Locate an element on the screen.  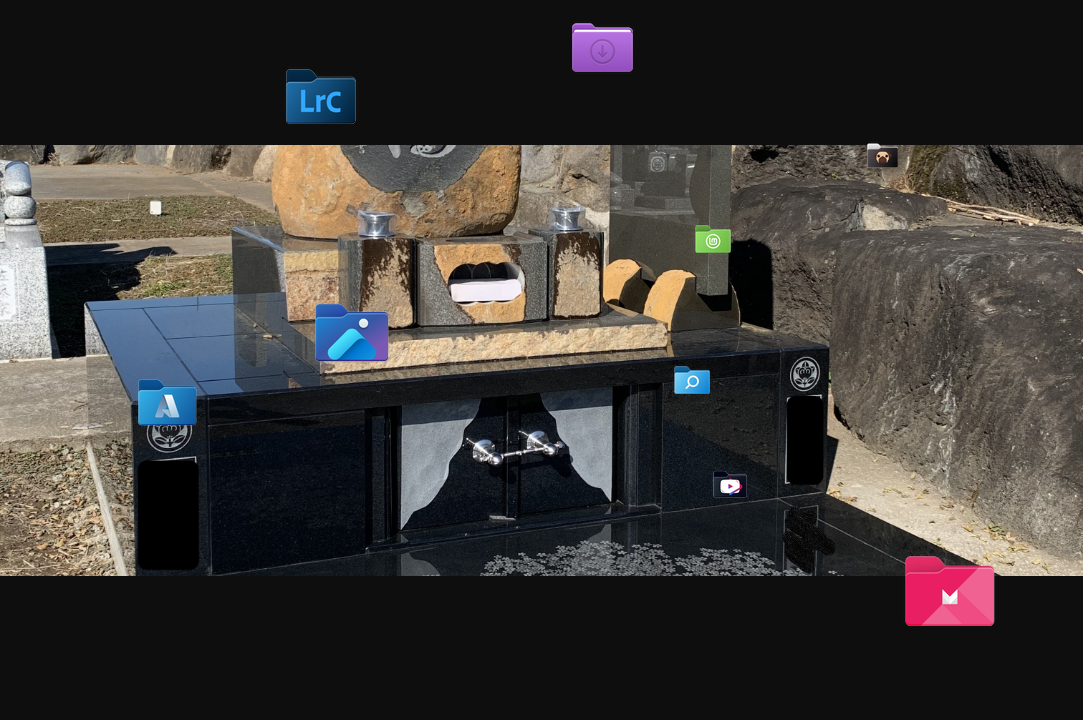
open microsoft azure project folder is located at coordinates (167, 404).